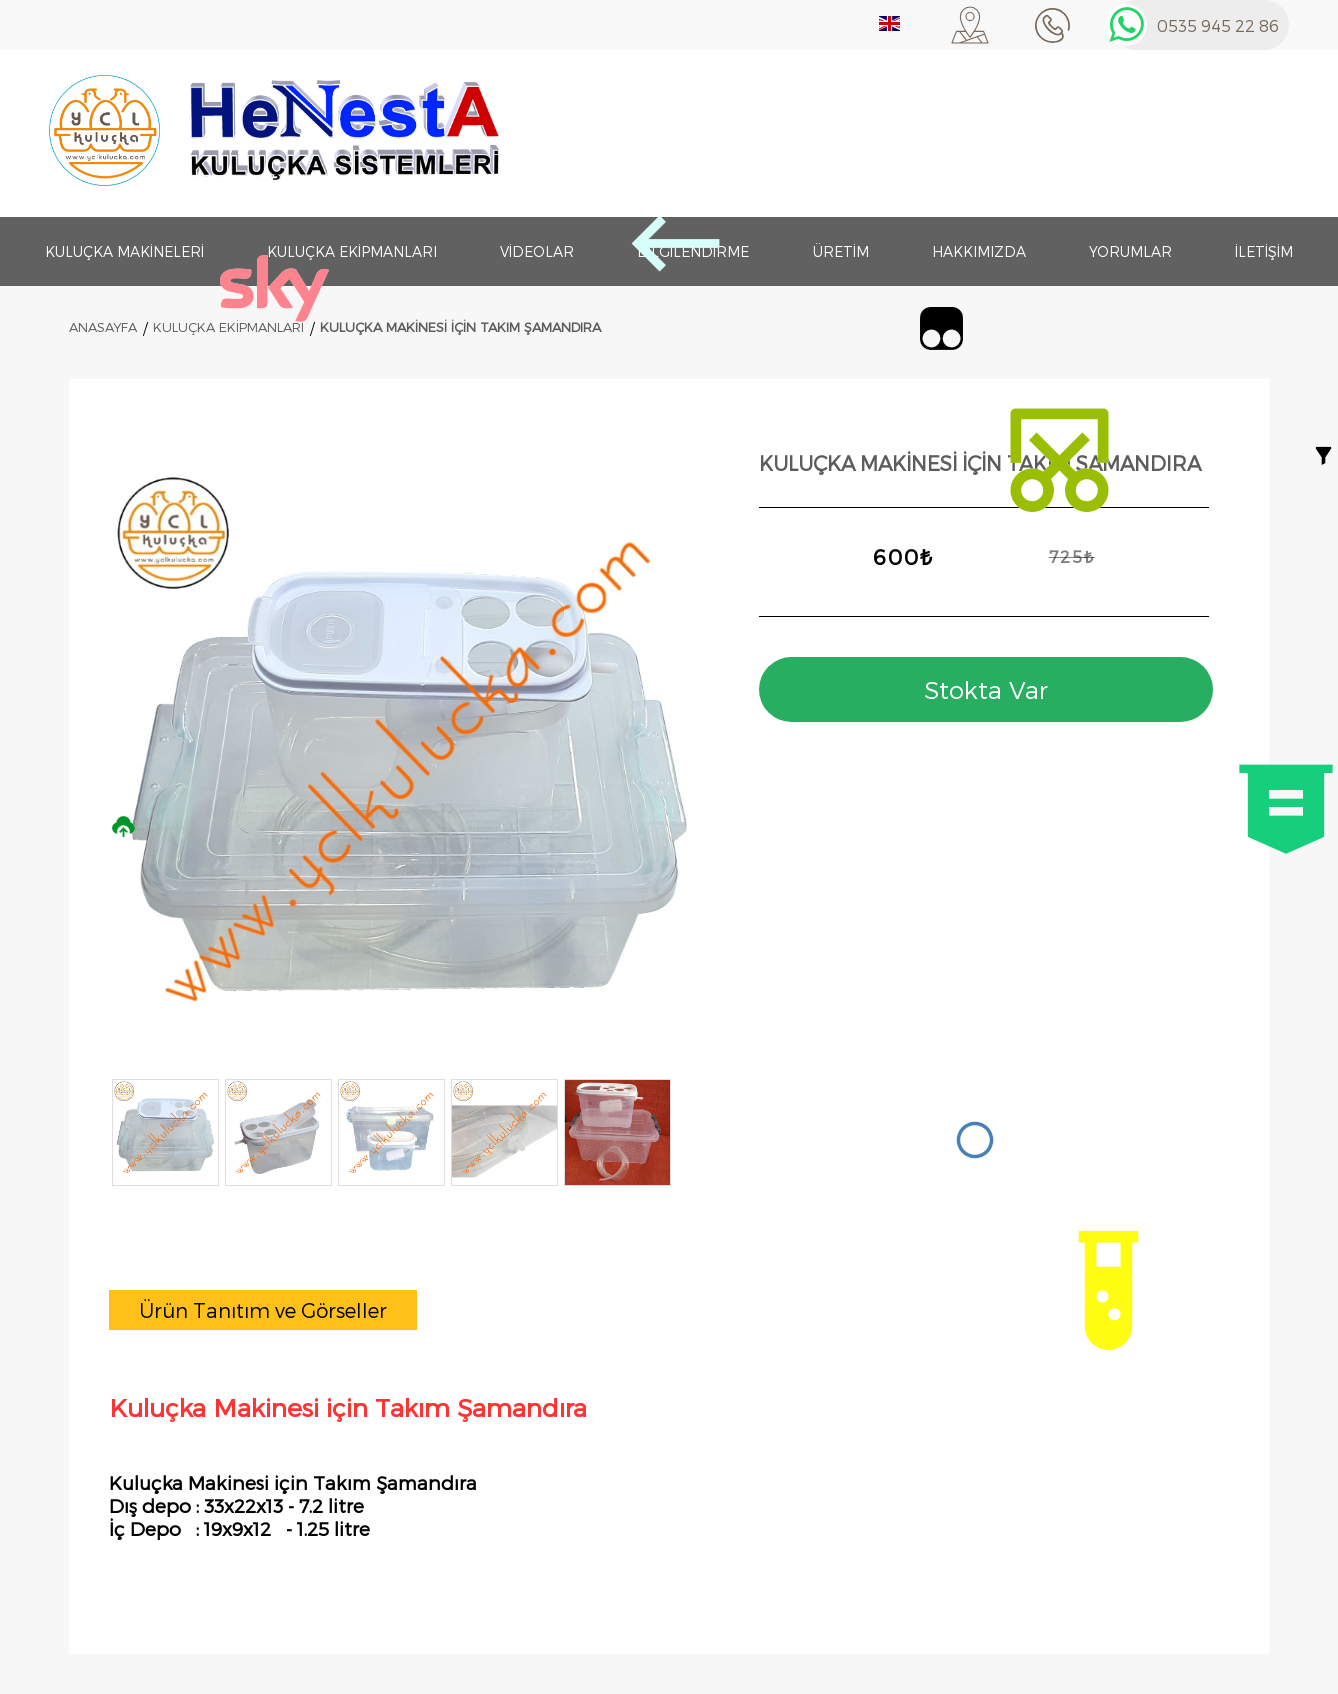 The width and height of the screenshot is (1338, 1694). Describe the element at coordinates (941, 328) in the screenshot. I see `open Tampermonkey browser extension` at that location.